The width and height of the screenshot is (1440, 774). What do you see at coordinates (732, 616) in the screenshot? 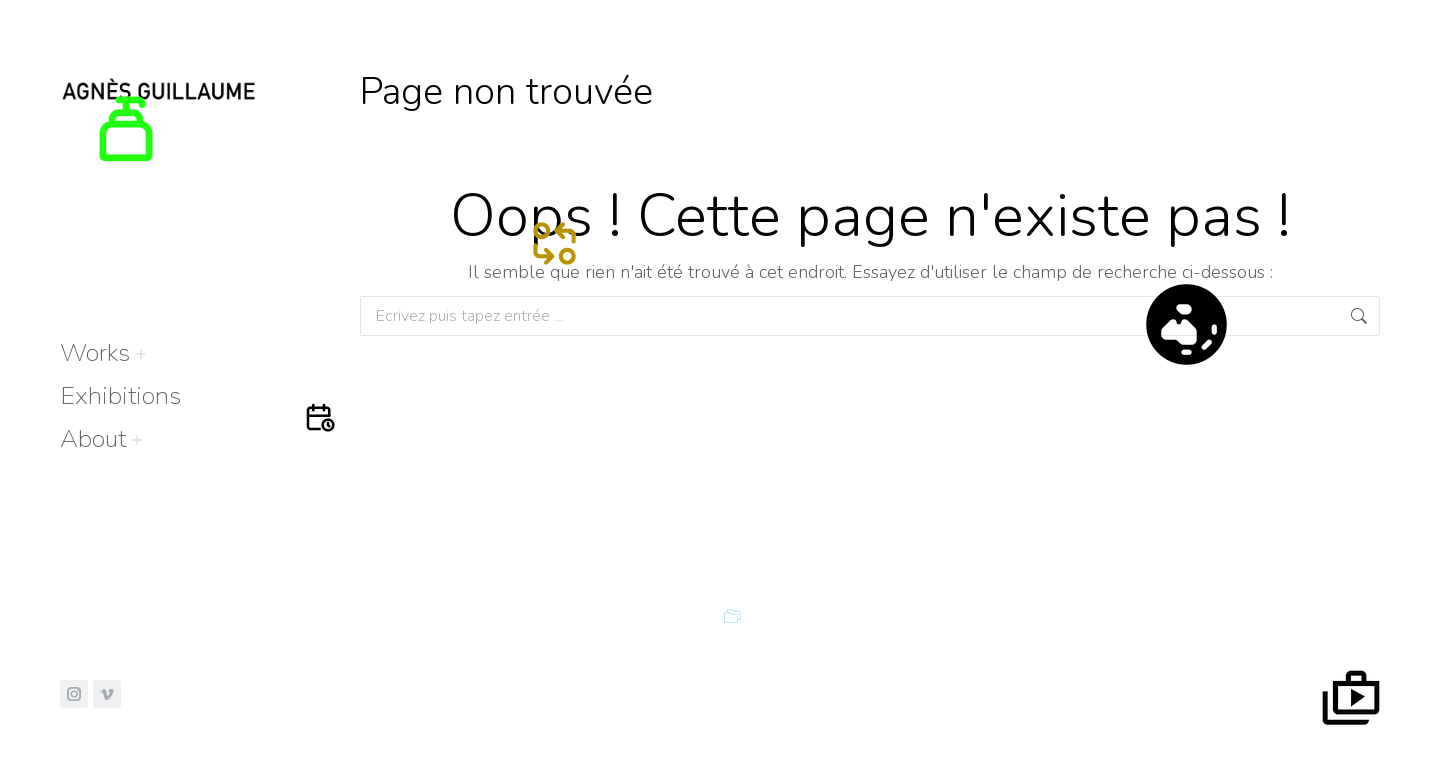
I see `browse all folders` at bounding box center [732, 616].